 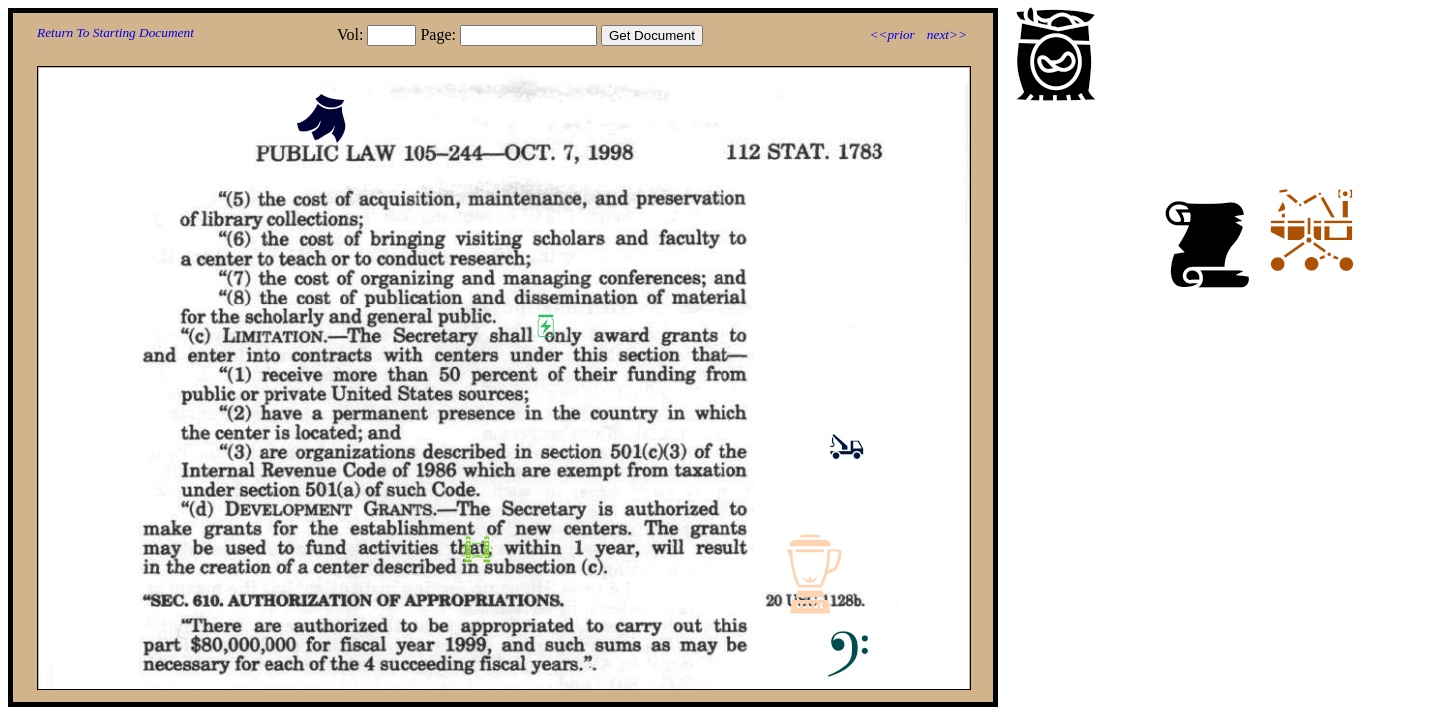 What do you see at coordinates (477, 547) in the screenshot?
I see `view London landmarks or attractions` at bounding box center [477, 547].